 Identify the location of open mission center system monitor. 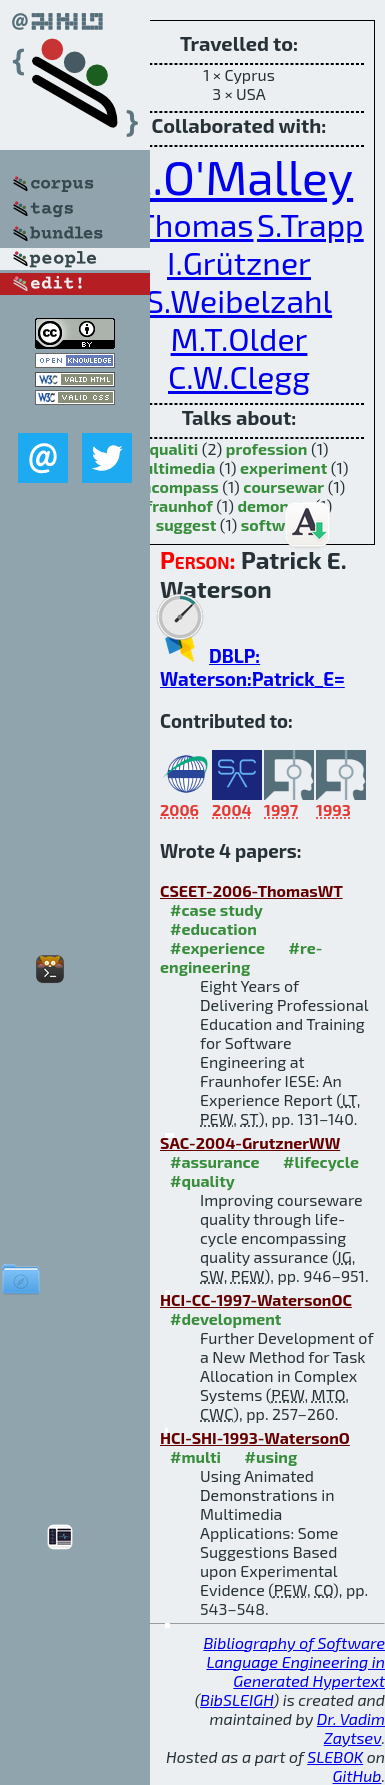
(60, 1537).